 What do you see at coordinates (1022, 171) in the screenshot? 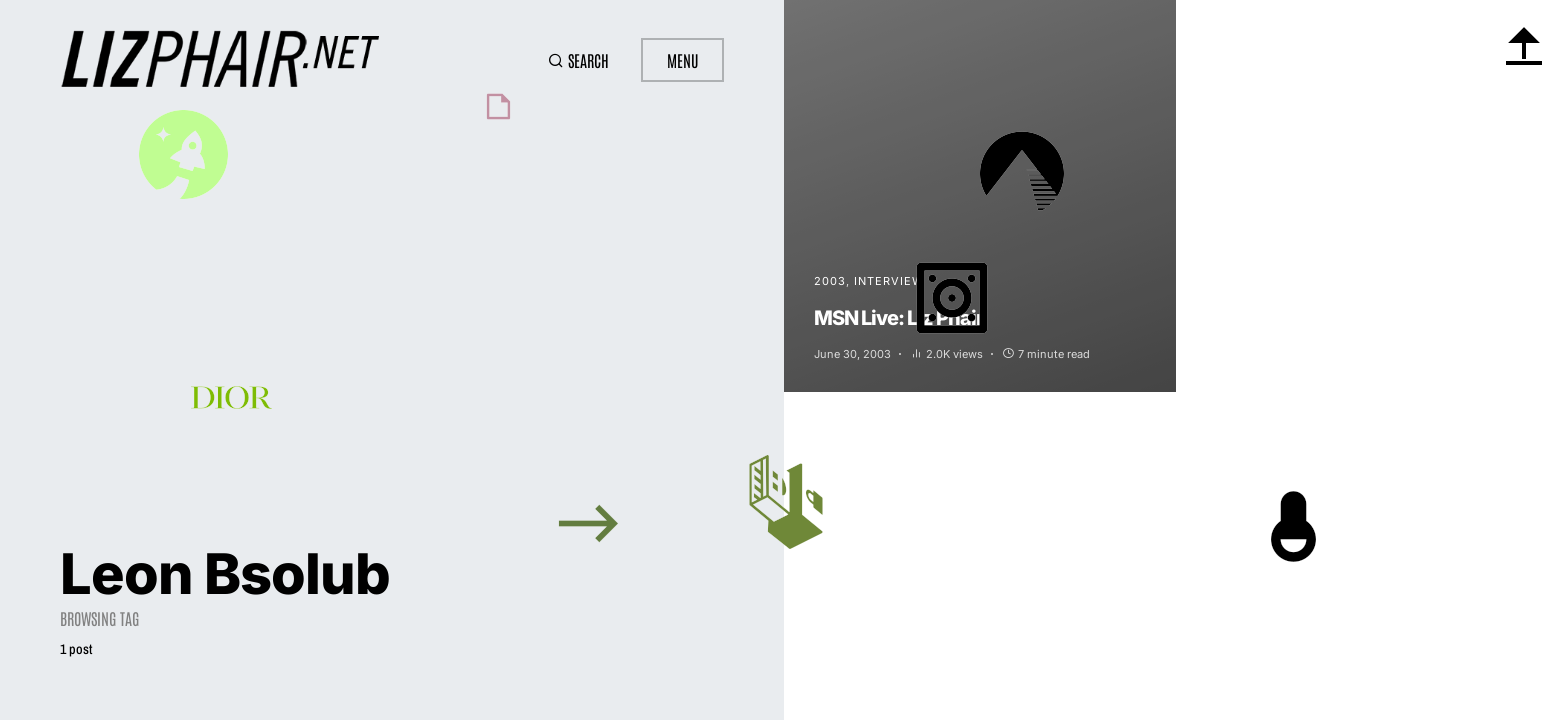
I see `link to Codeberg repository` at bounding box center [1022, 171].